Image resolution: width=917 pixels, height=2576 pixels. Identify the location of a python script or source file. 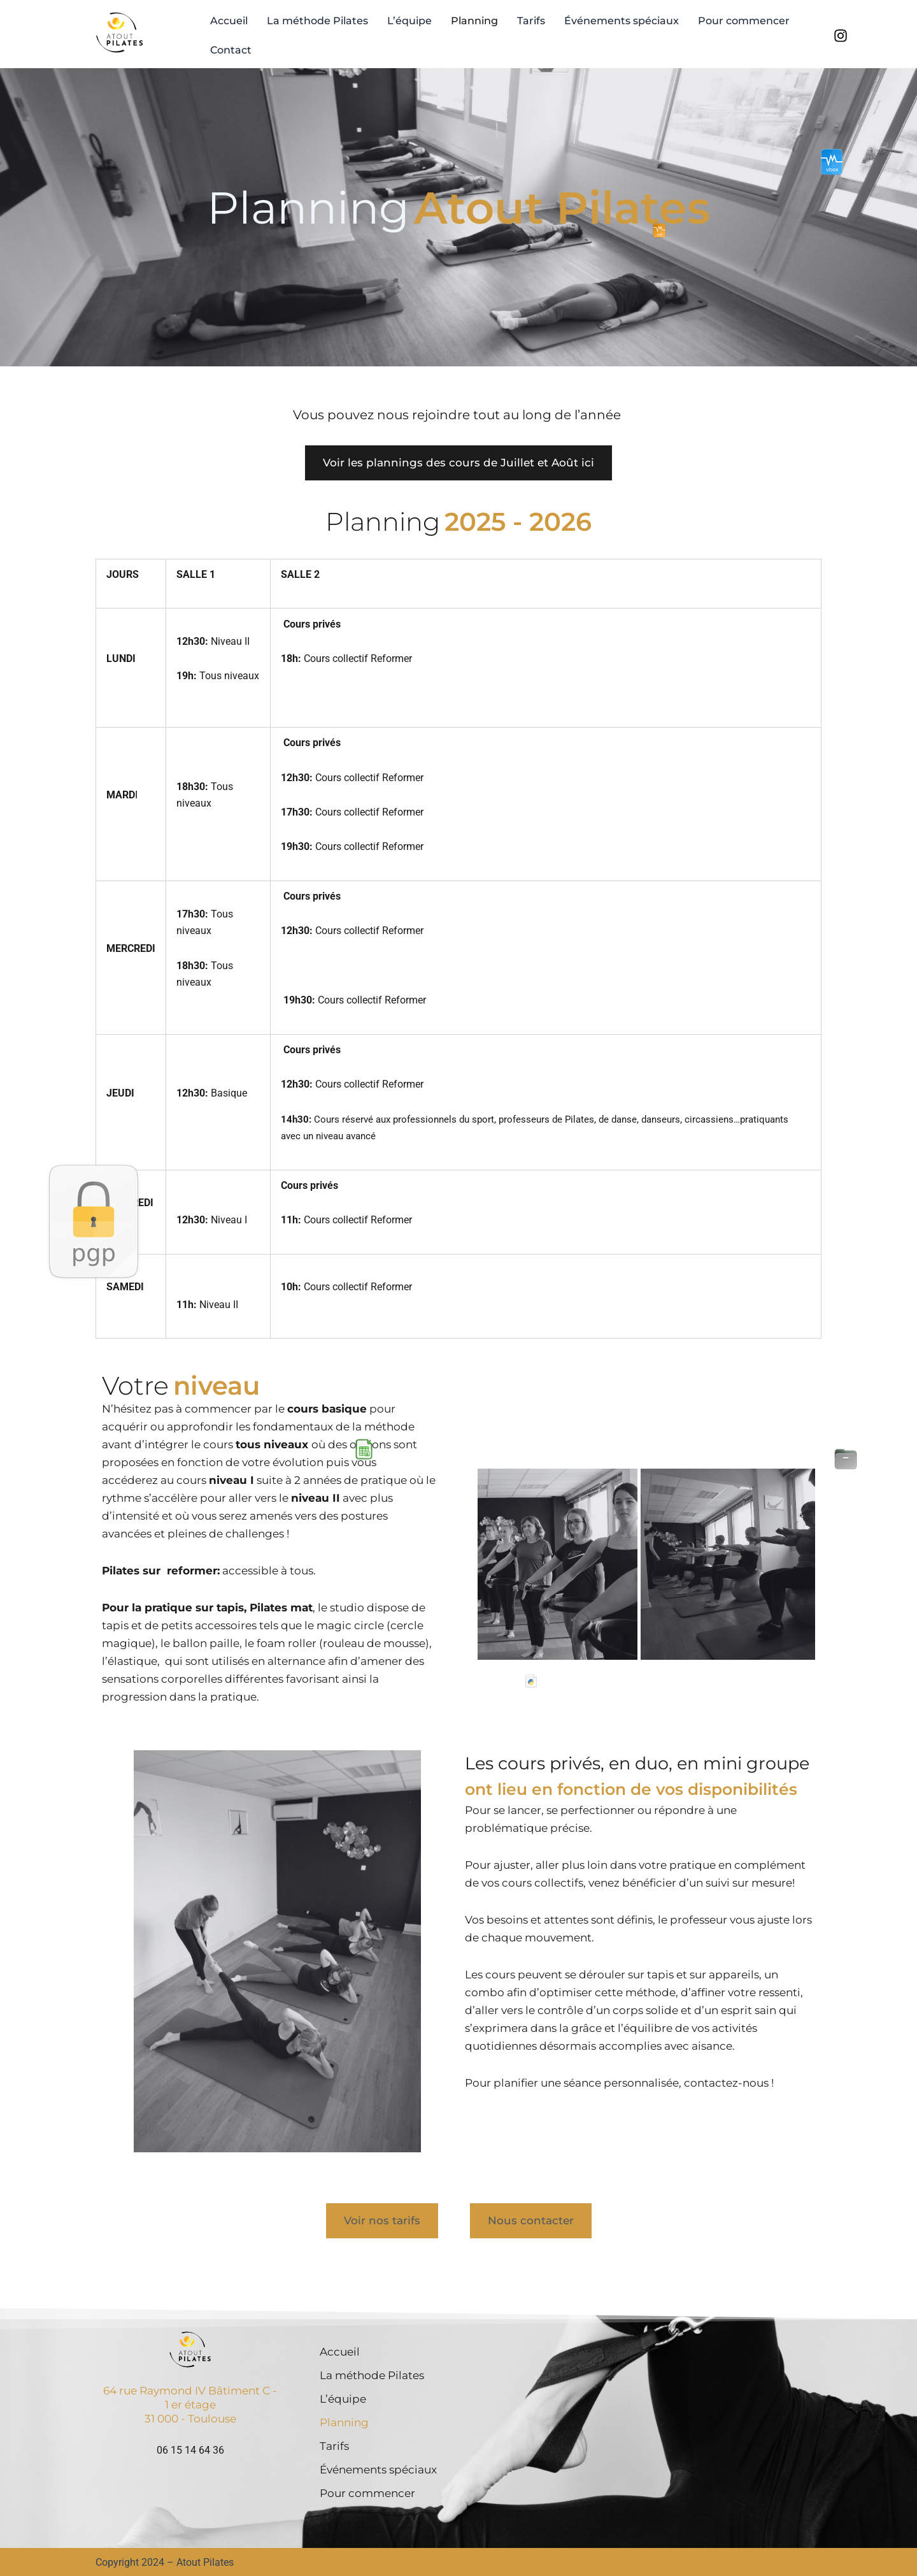
(531, 1681).